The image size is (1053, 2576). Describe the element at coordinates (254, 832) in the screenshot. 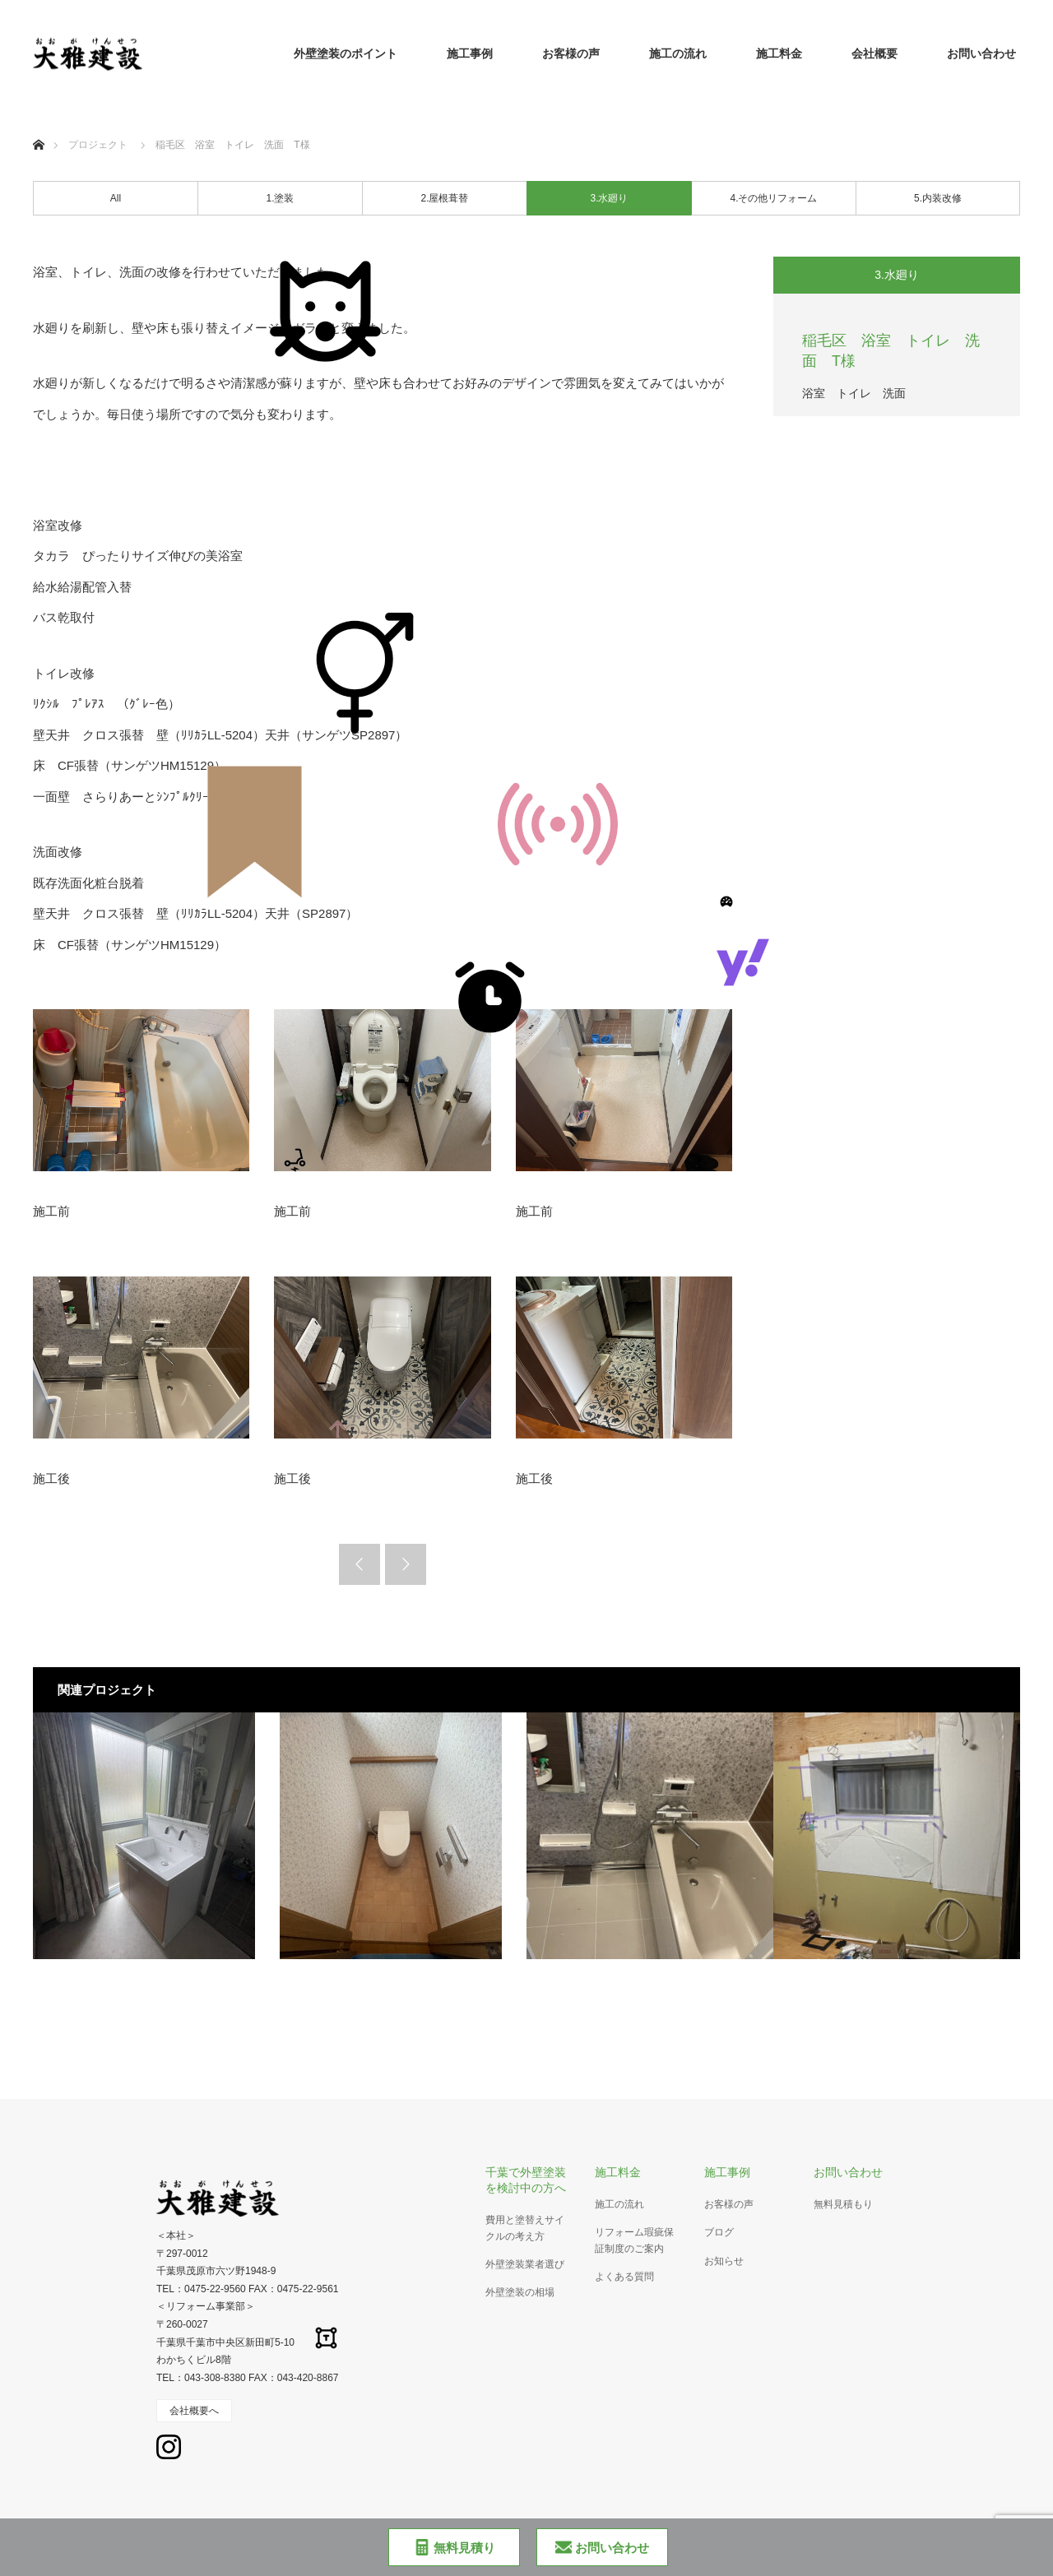

I see `save this item for later` at that location.